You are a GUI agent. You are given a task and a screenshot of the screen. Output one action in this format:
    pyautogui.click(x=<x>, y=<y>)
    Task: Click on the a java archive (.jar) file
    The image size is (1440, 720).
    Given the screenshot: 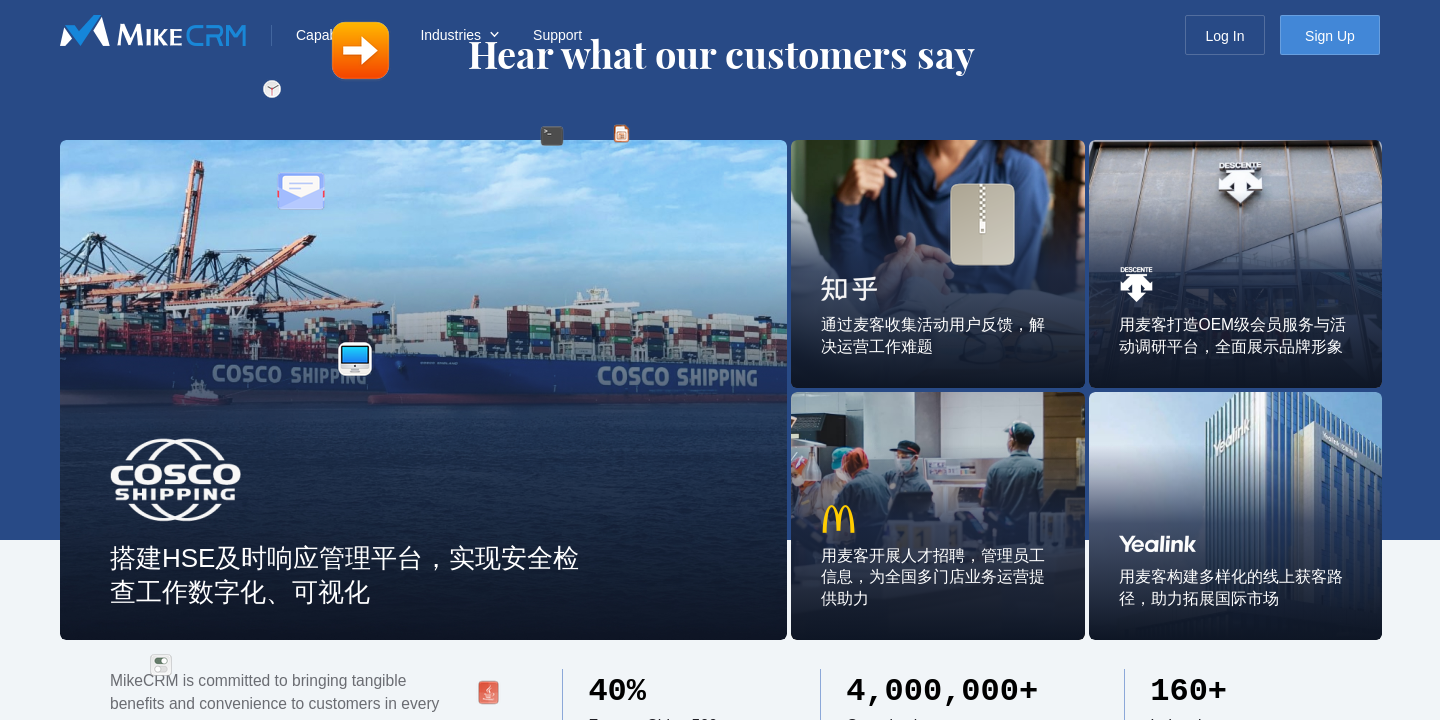 What is the action you would take?
    pyautogui.click(x=488, y=692)
    